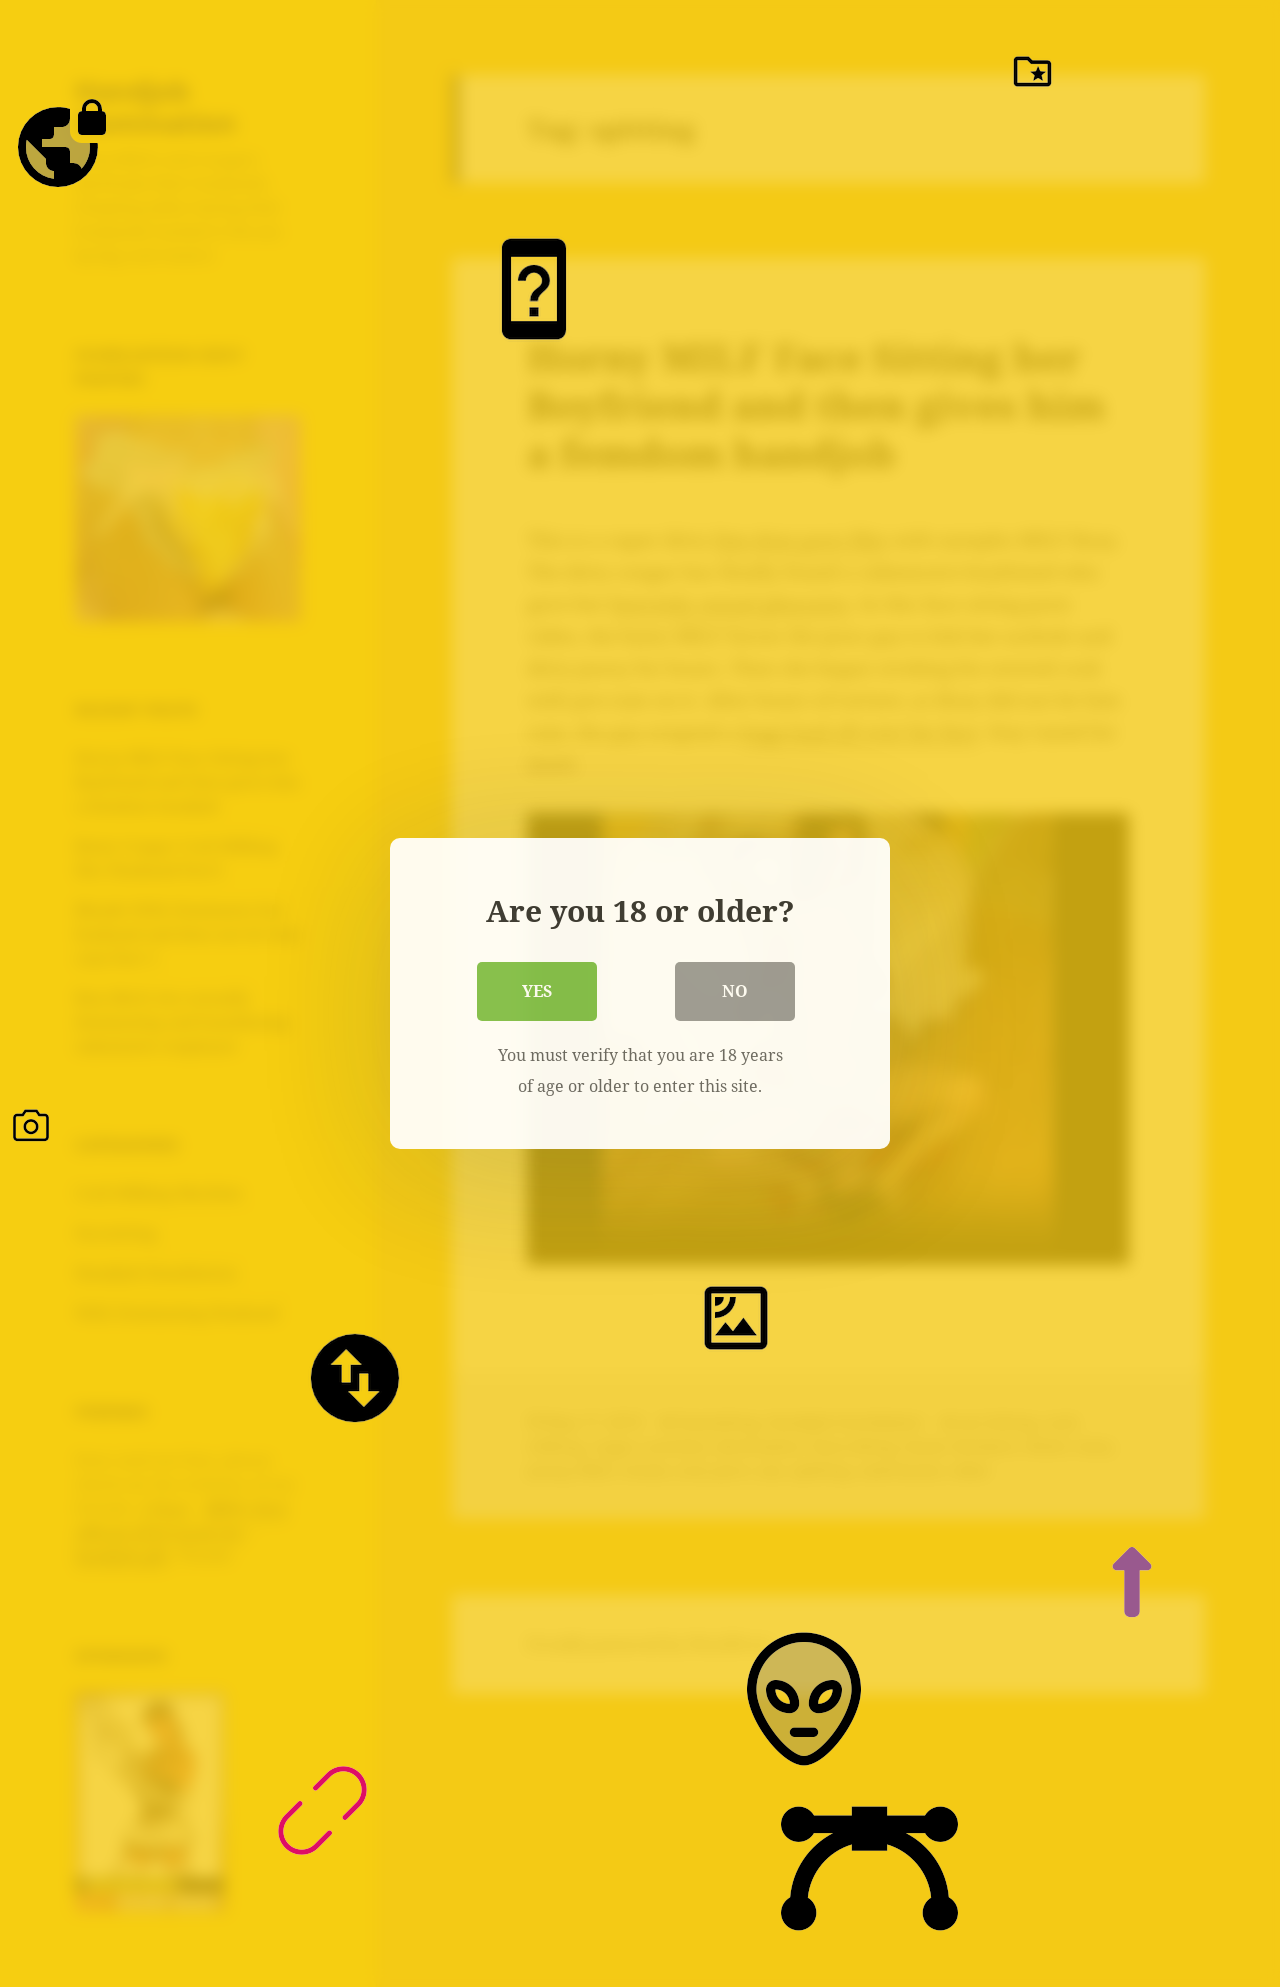 This screenshot has width=1280, height=1987. Describe the element at coordinates (355, 1378) in the screenshot. I see `swap or reorder items vertically` at that location.